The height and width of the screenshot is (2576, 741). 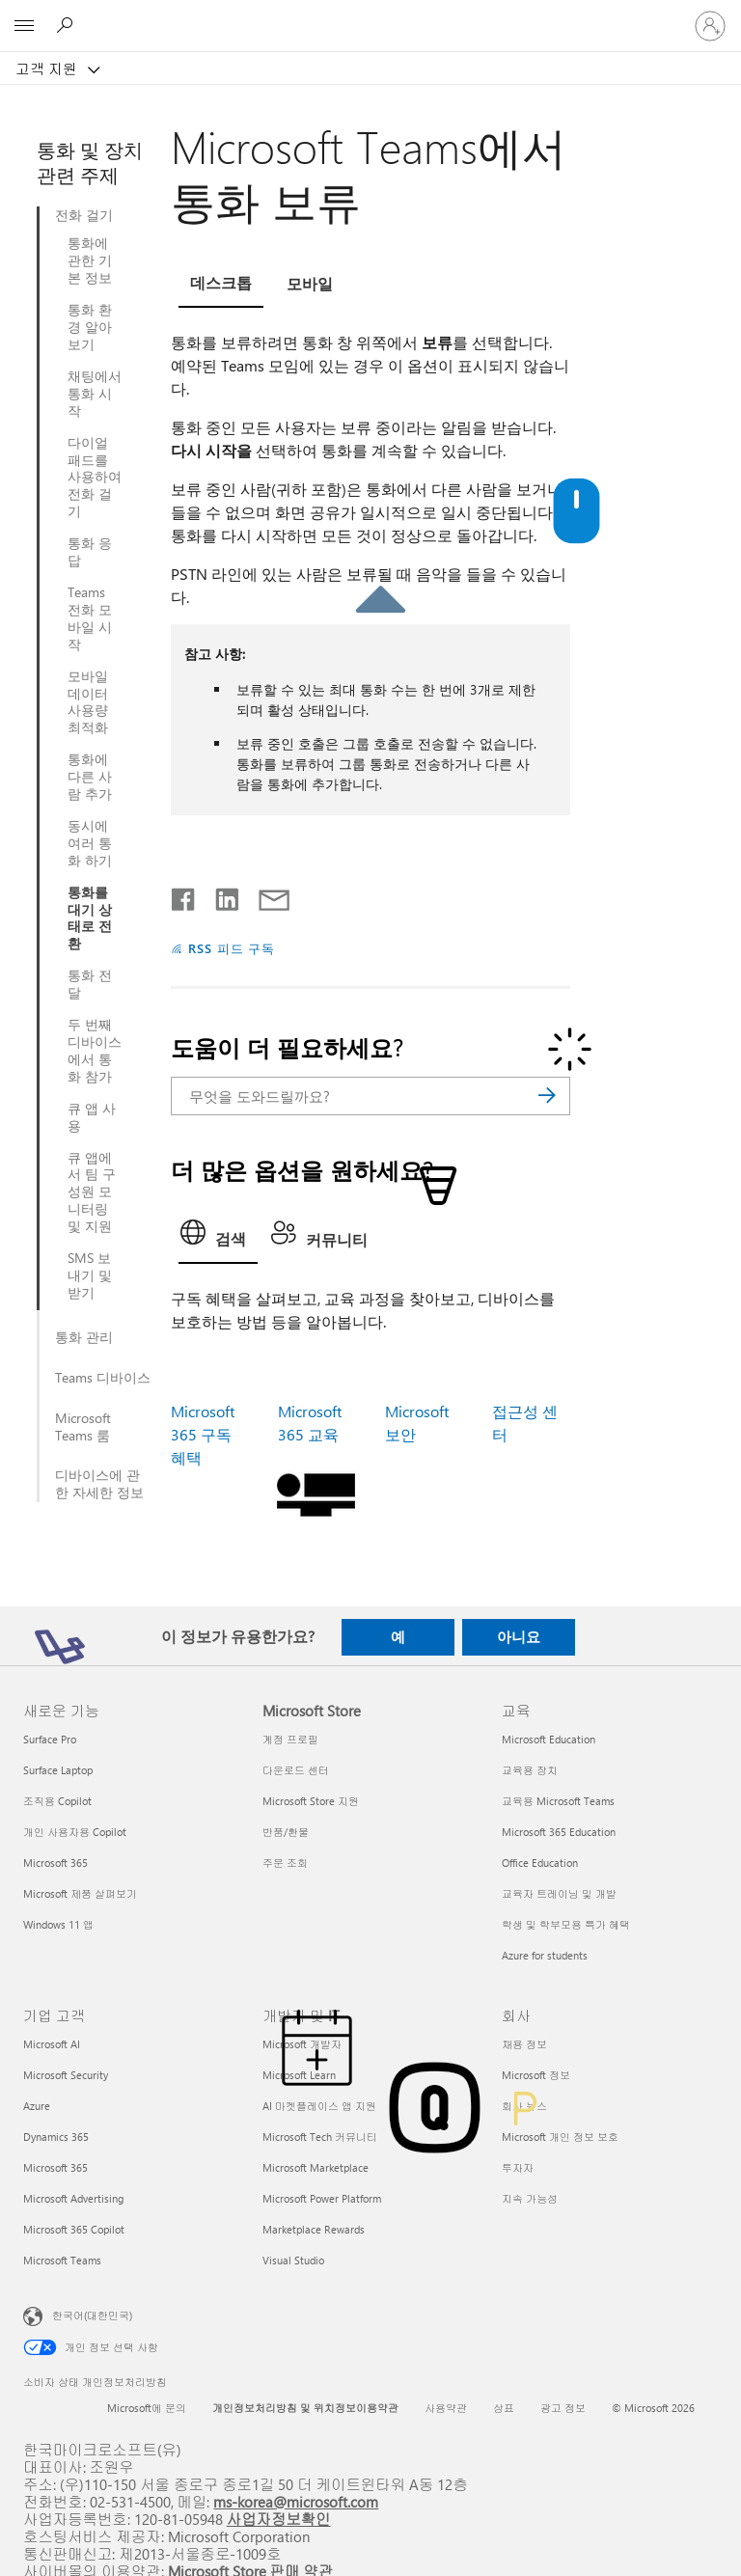 I want to click on add a new event to the calendar, so click(x=316, y=2050).